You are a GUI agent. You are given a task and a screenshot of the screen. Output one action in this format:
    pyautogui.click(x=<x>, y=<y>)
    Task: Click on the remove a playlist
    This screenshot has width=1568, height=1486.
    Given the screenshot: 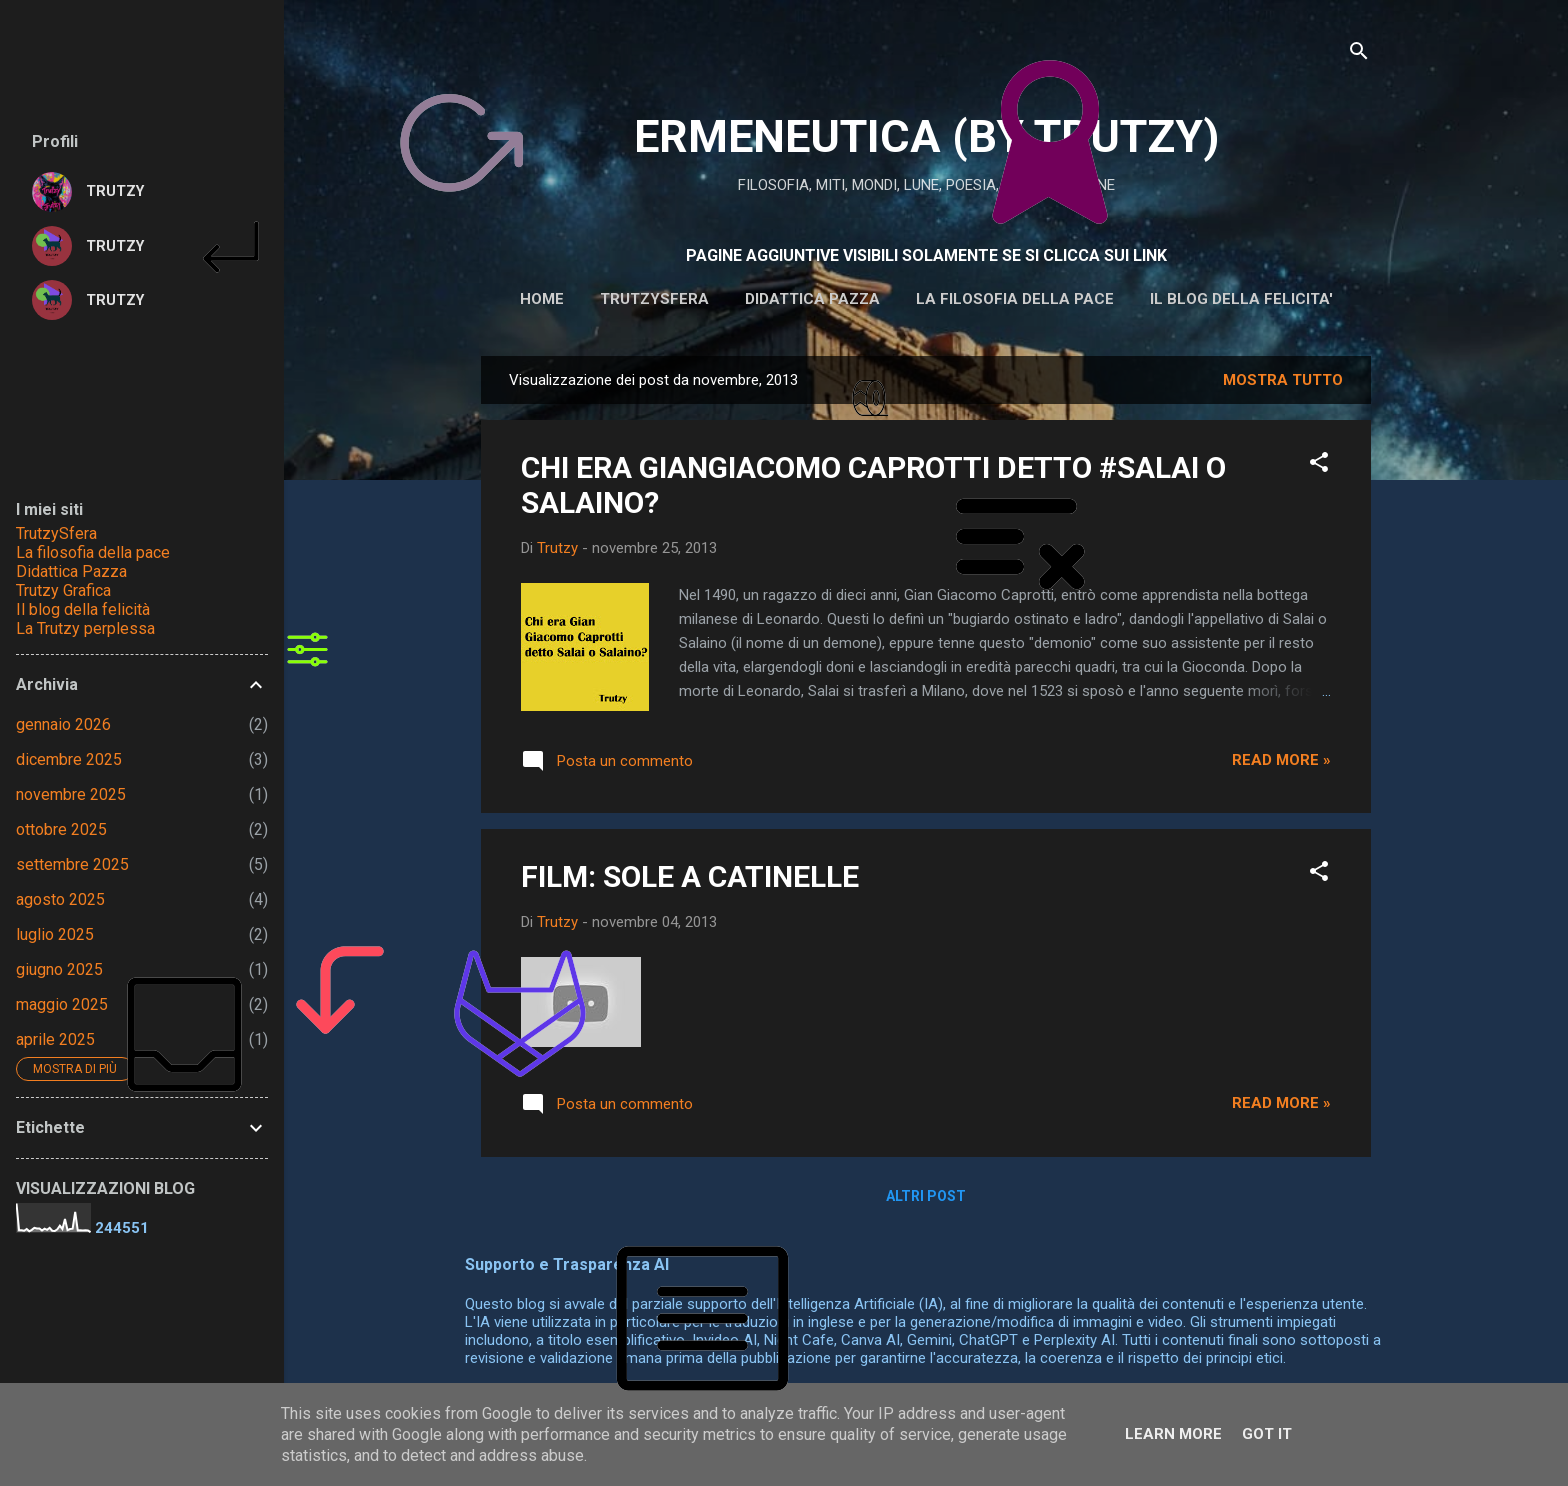 What is the action you would take?
    pyautogui.click(x=1016, y=536)
    